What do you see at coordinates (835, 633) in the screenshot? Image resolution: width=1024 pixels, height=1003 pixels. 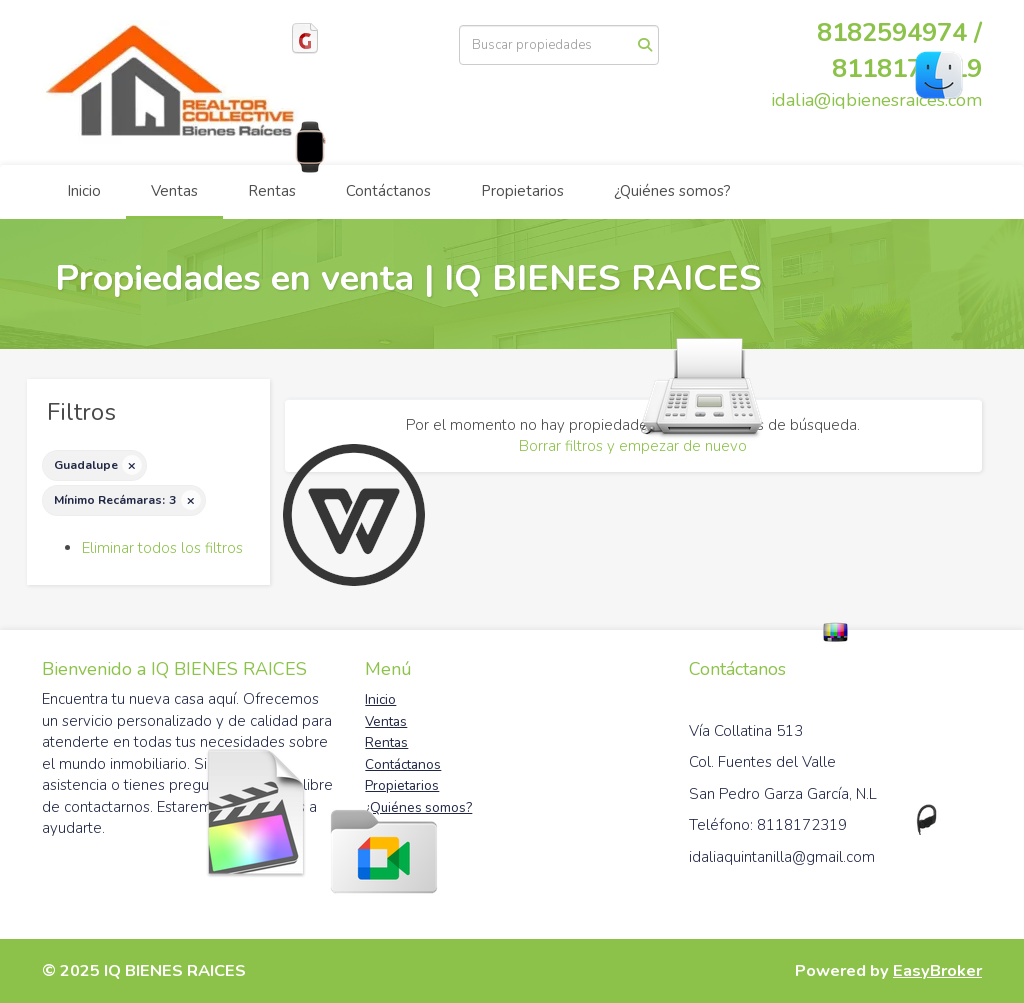 I see `indicates media library is being generated or indexed` at bounding box center [835, 633].